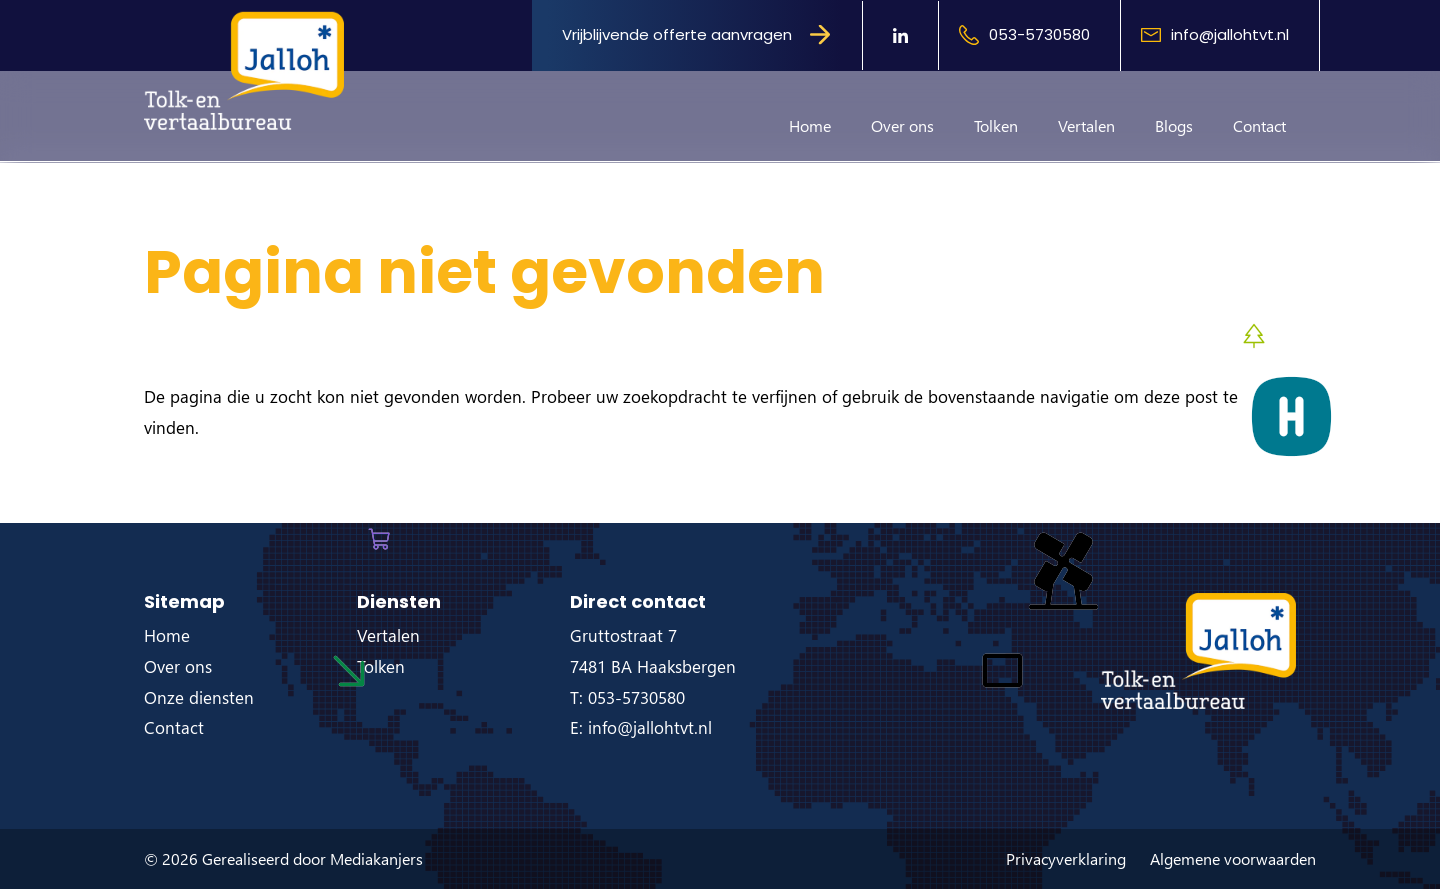 This screenshot has height=889, width=1440. I want to click on access wind energy or renewable power settings, so click(1063, 572).